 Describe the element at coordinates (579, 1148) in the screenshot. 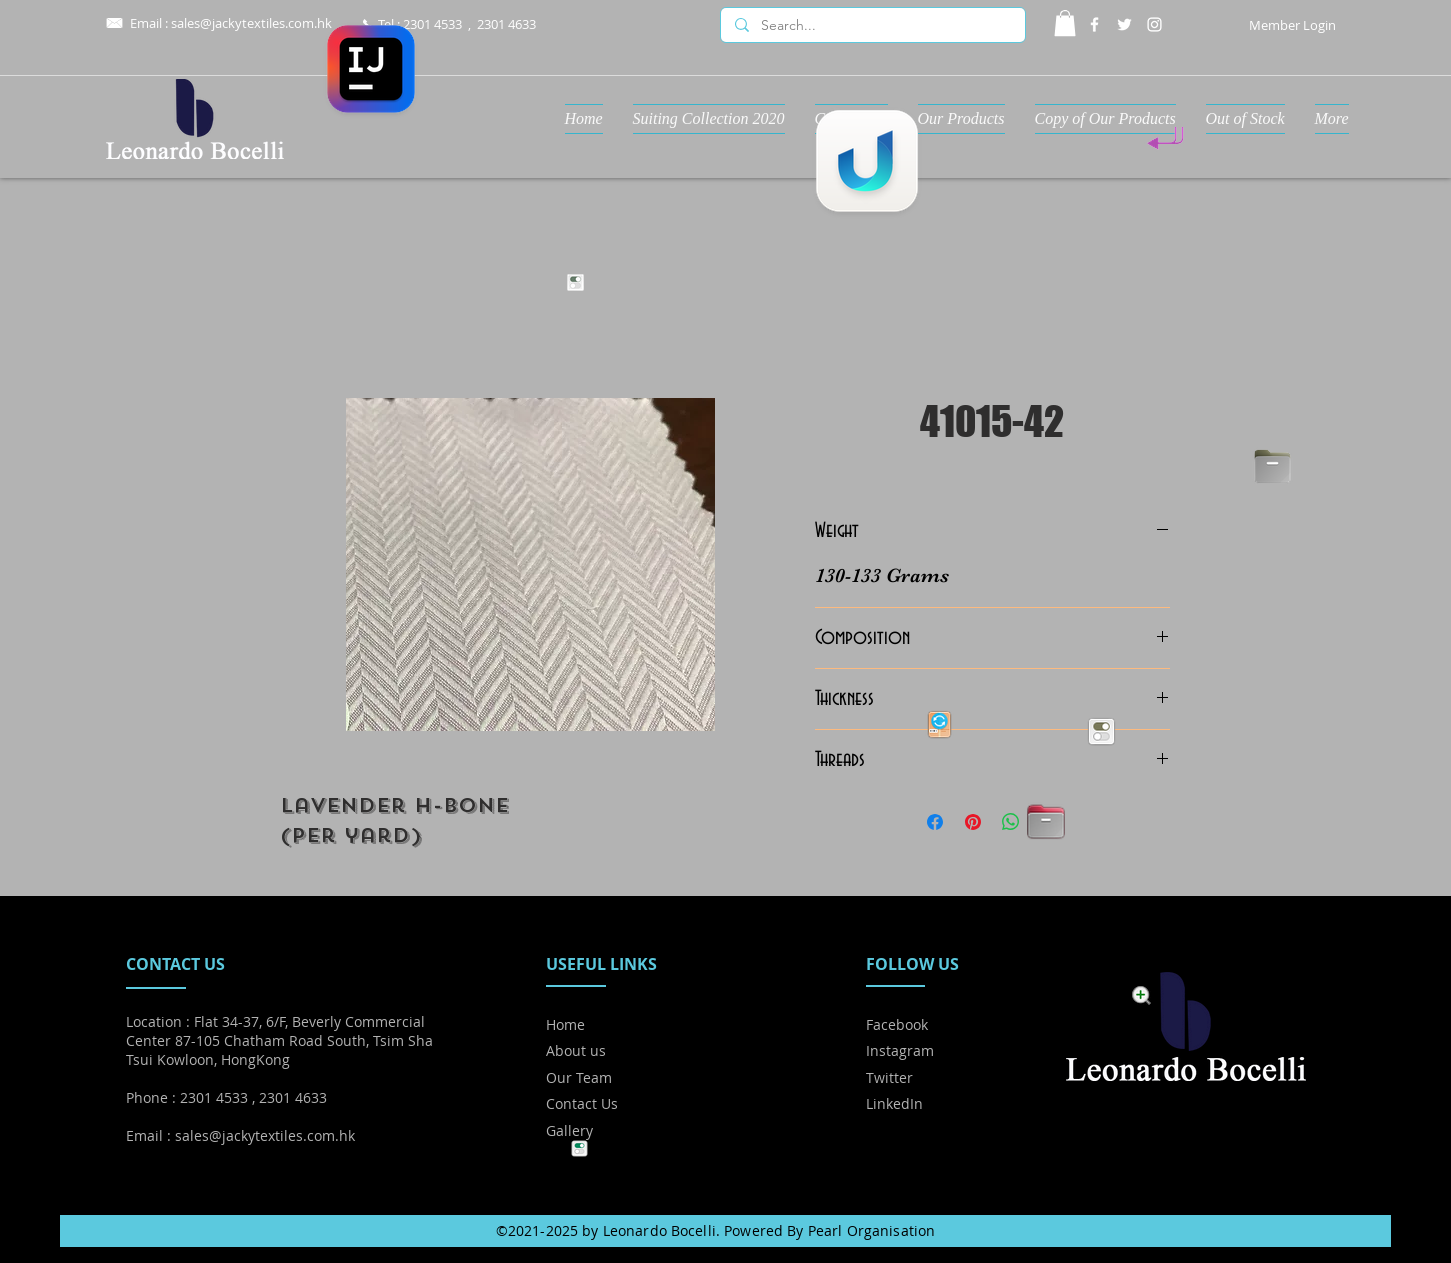

I see `access system settings and preferences` at that location.